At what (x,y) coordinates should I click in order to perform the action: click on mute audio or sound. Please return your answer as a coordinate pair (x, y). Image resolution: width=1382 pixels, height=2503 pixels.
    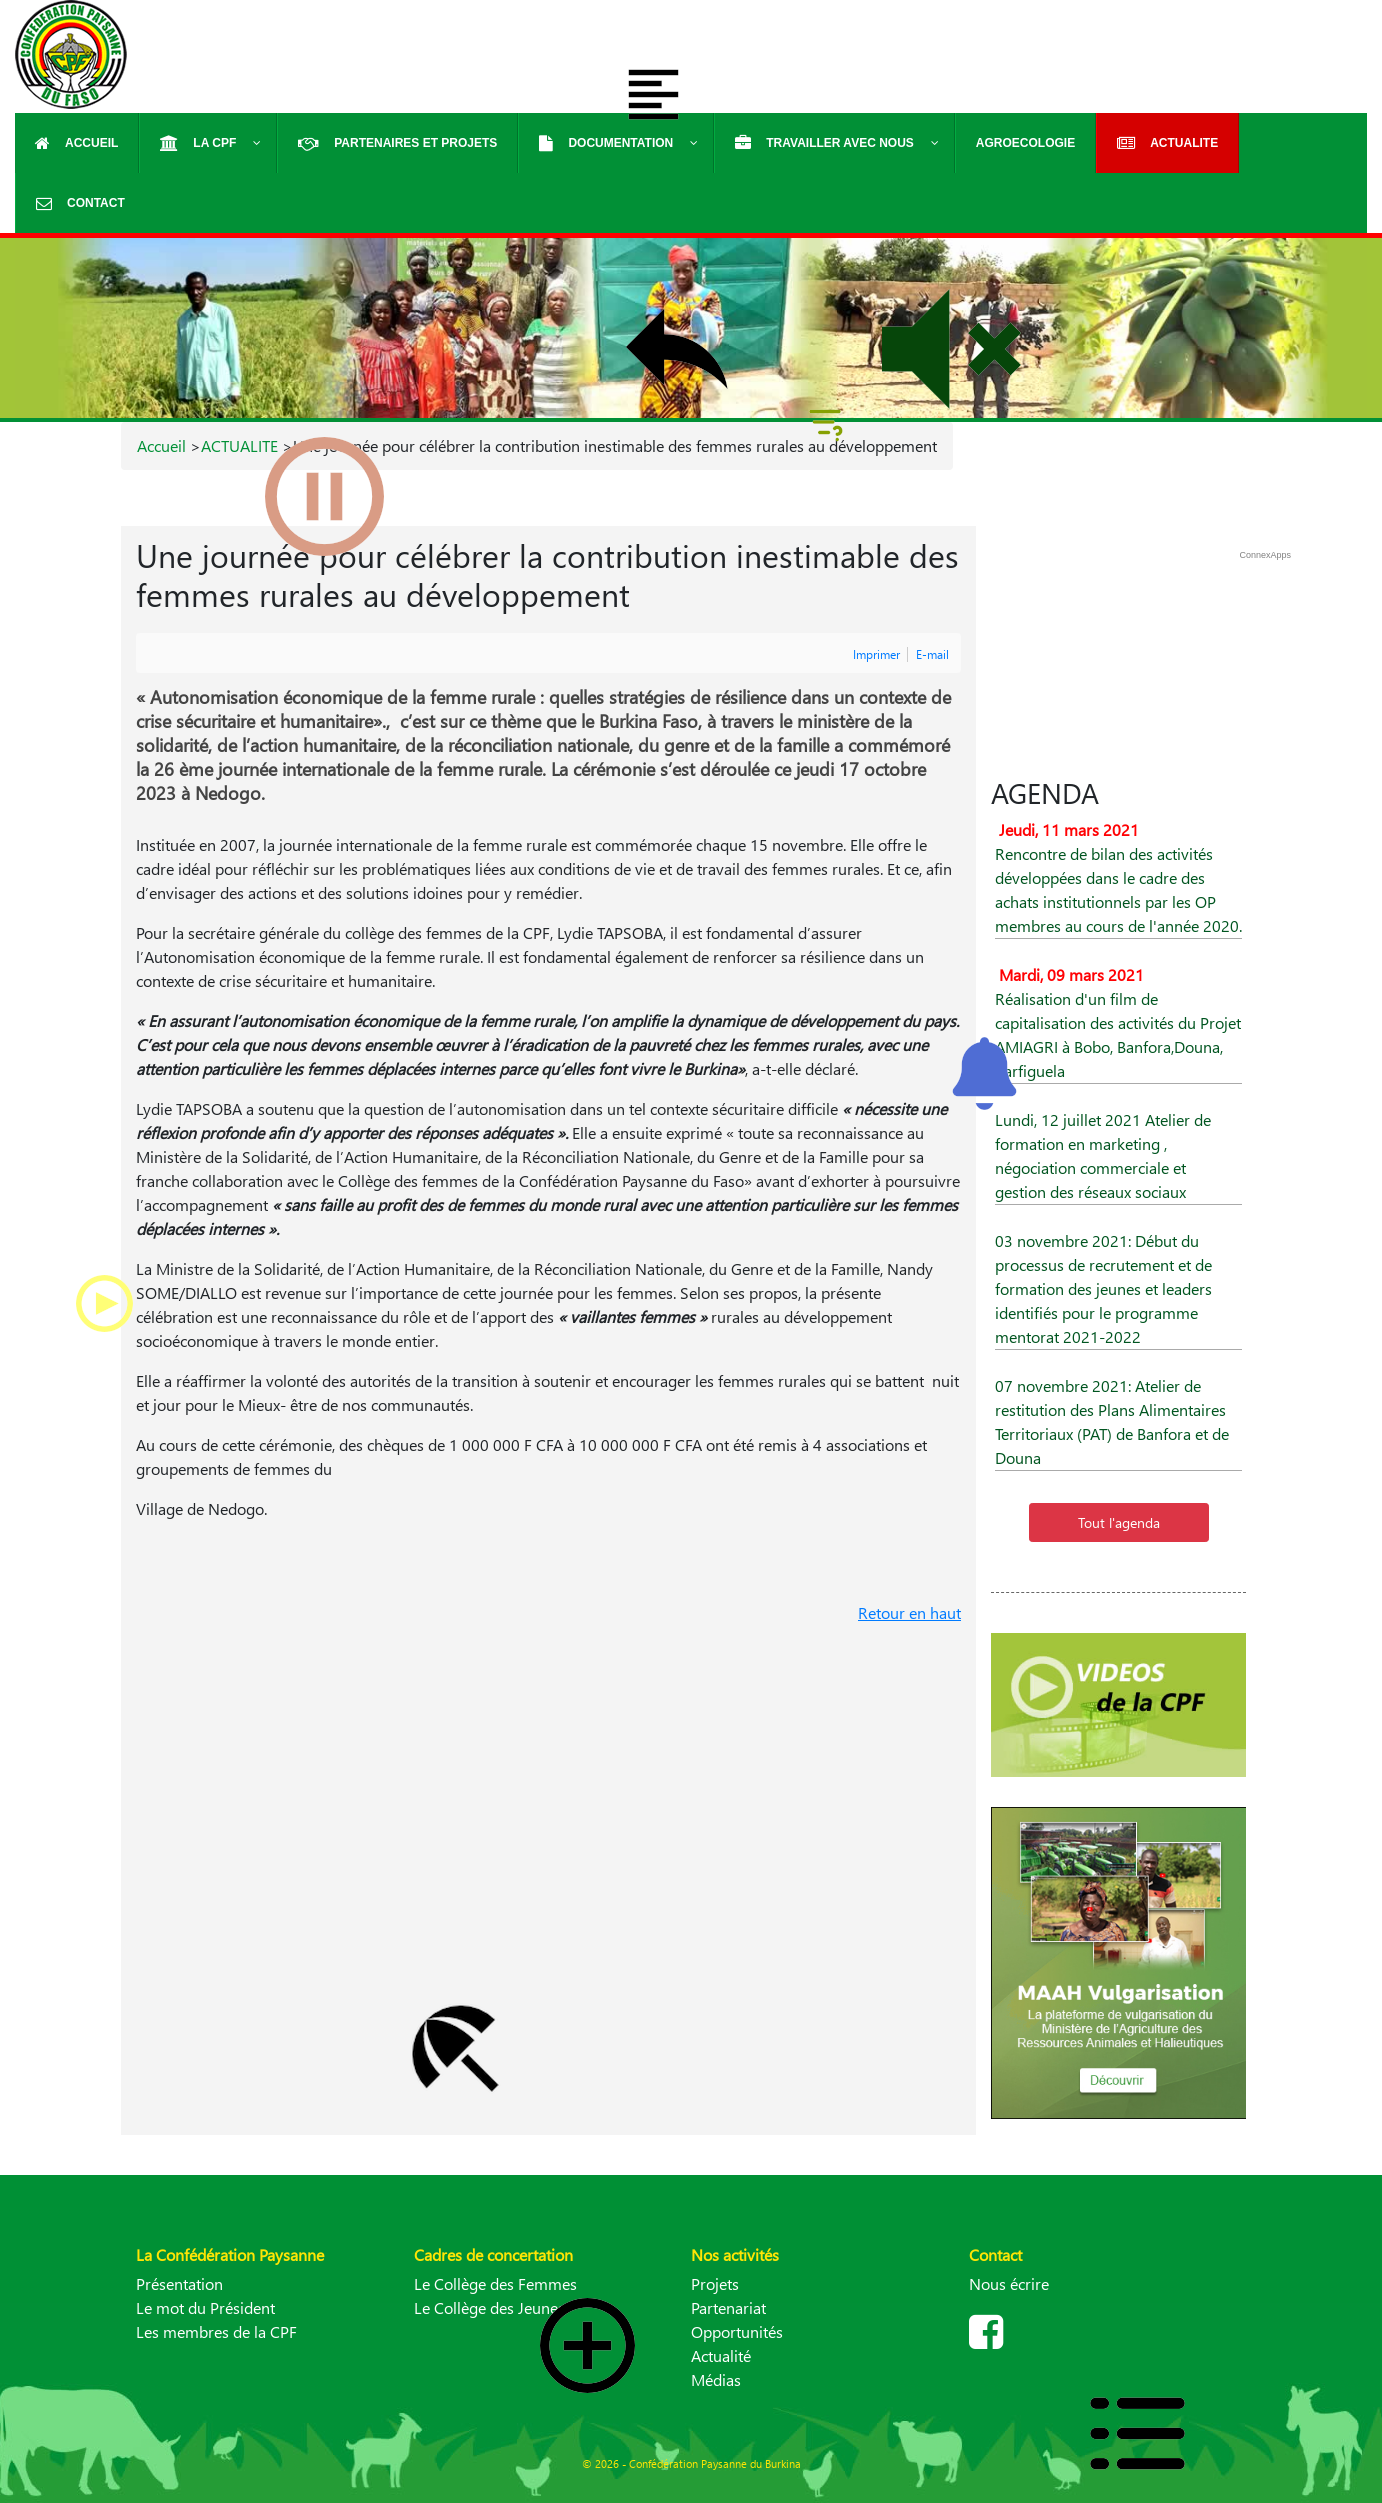
    Looking at the image, I should click on (957, 349).